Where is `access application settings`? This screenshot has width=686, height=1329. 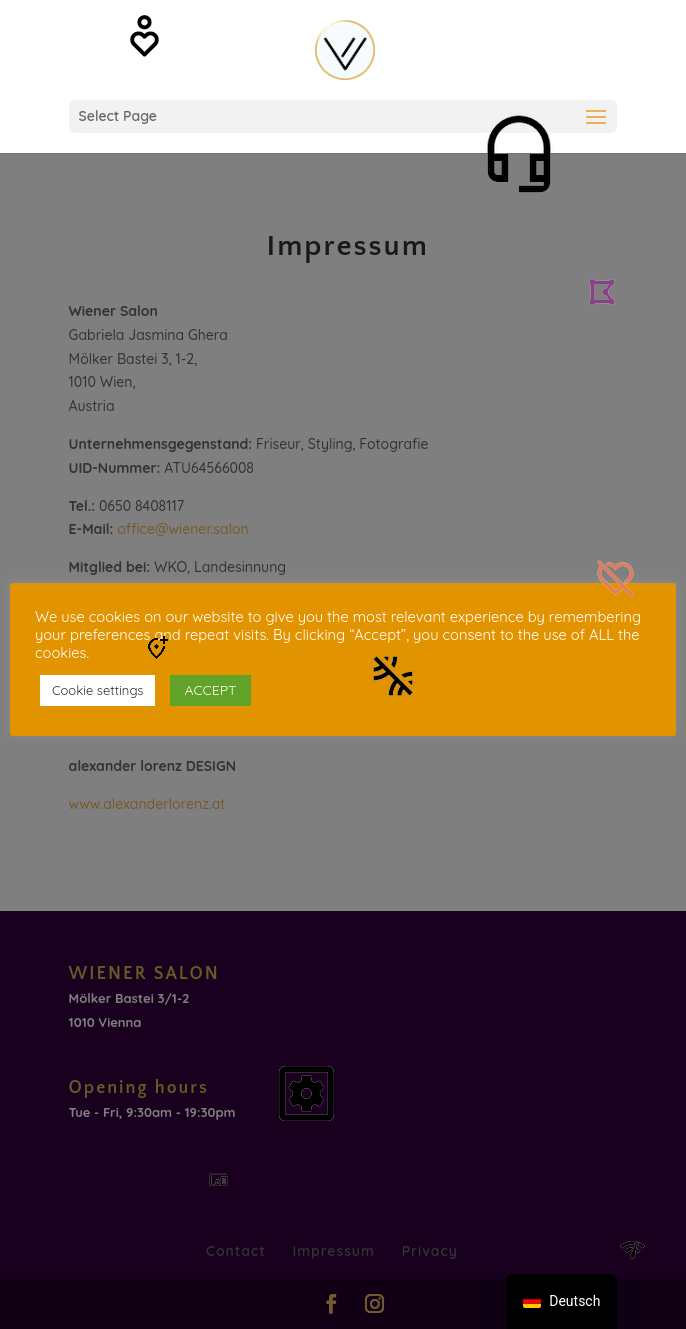 access application settings is located at coordinates (306, 1093).